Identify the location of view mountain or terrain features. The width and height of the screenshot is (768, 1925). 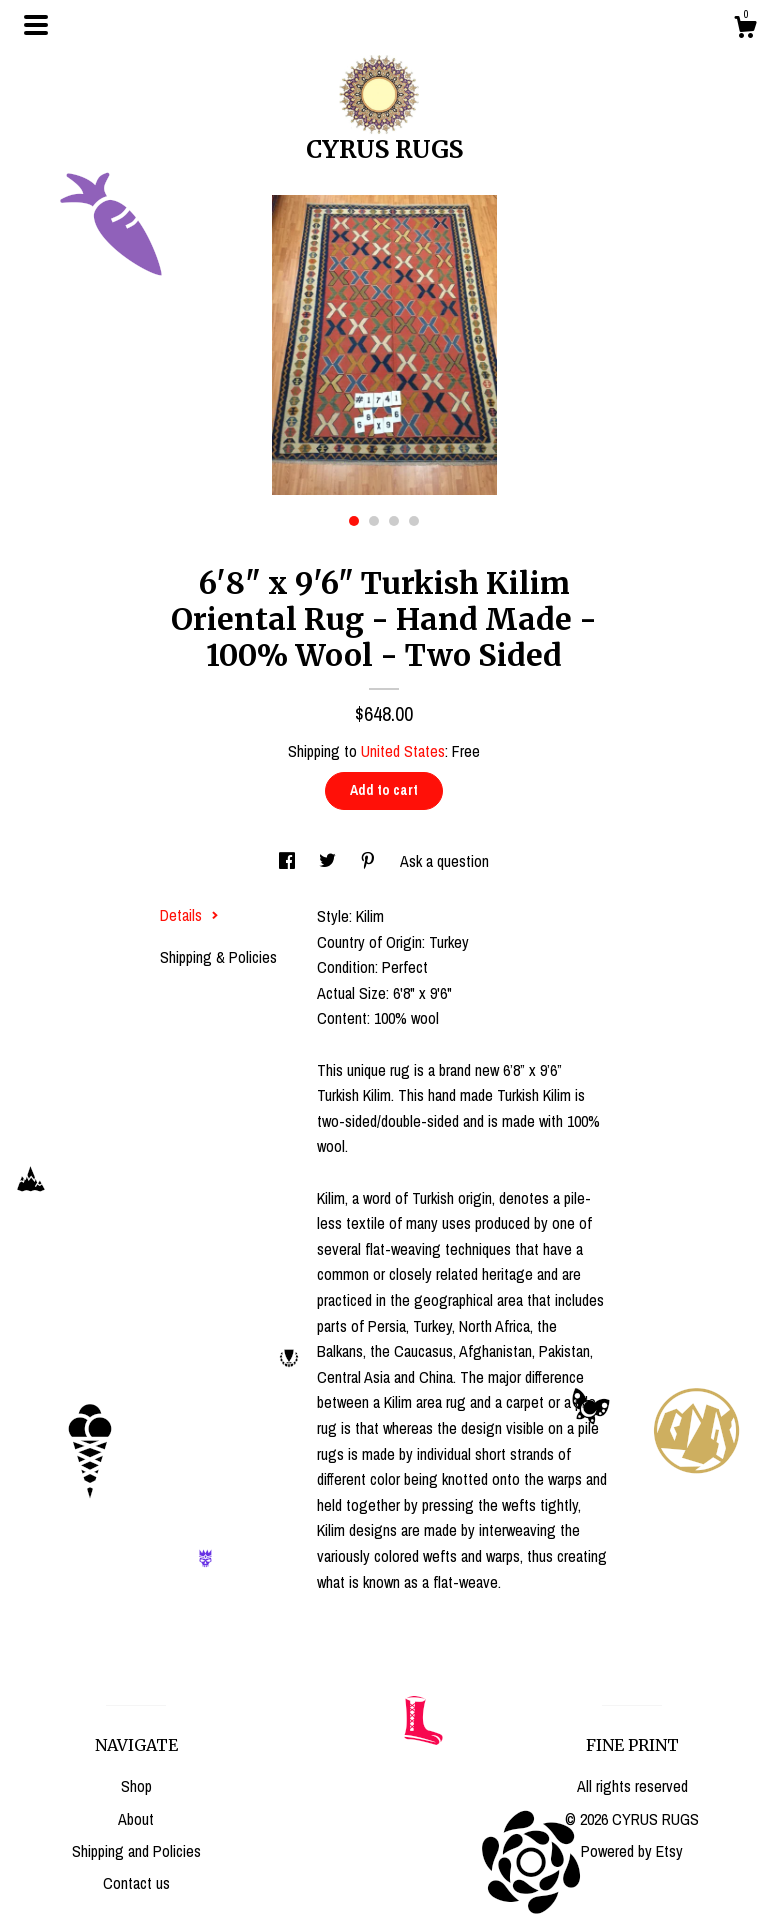
(31, 1180).